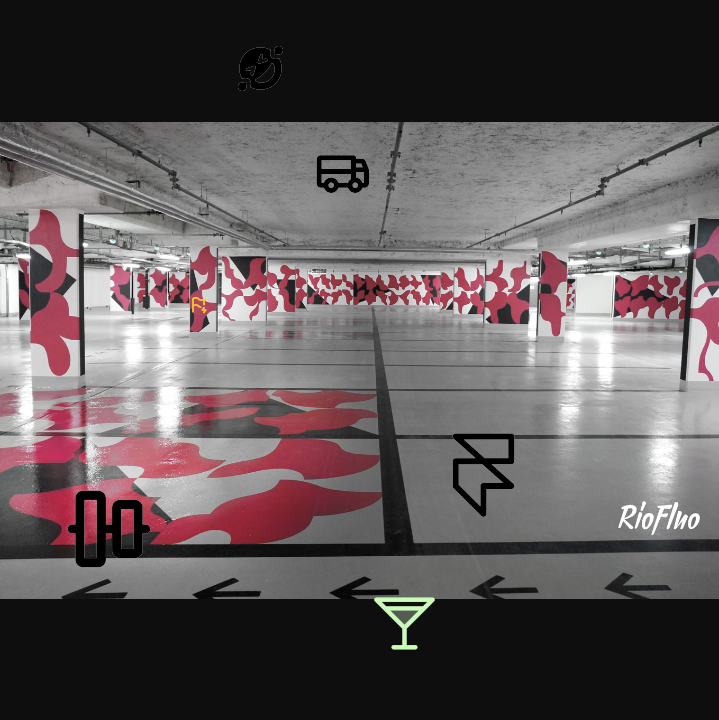 The image size is (719, 720). Describe the element at coordinates (109, 529) in the screenshot. I see `align objects to vertical center` at that location.